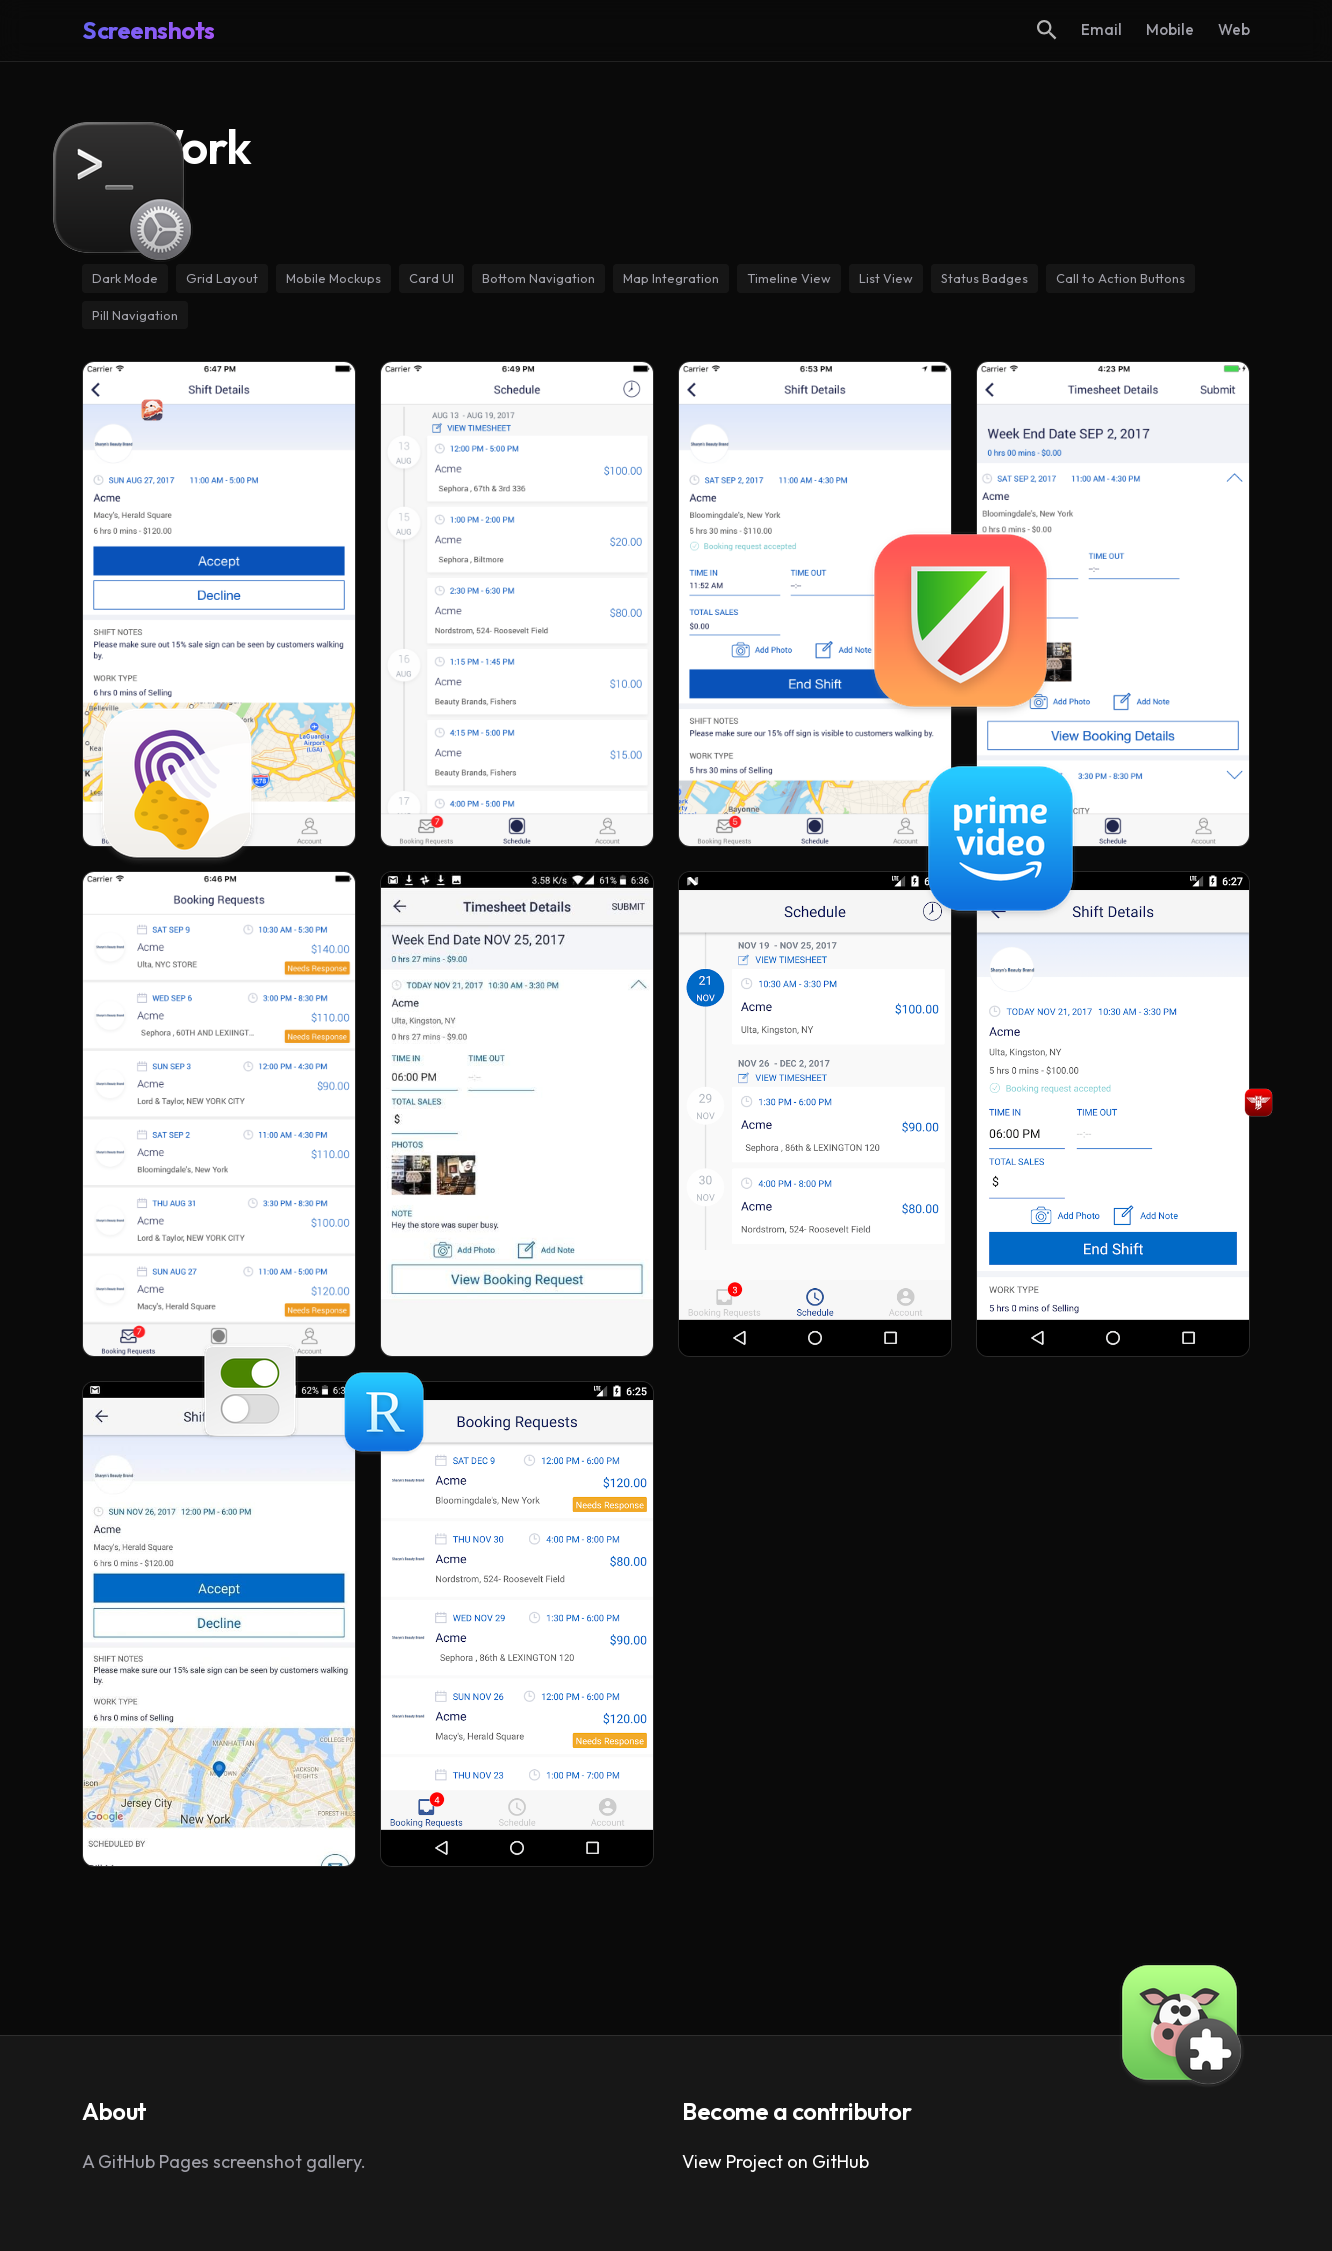 This screenshot has height=2251, width=1332. Describe the element at coordinates (1258, 1102) in the screenshot. I see `launch Return to Castle Wolfenstein game` at that location.